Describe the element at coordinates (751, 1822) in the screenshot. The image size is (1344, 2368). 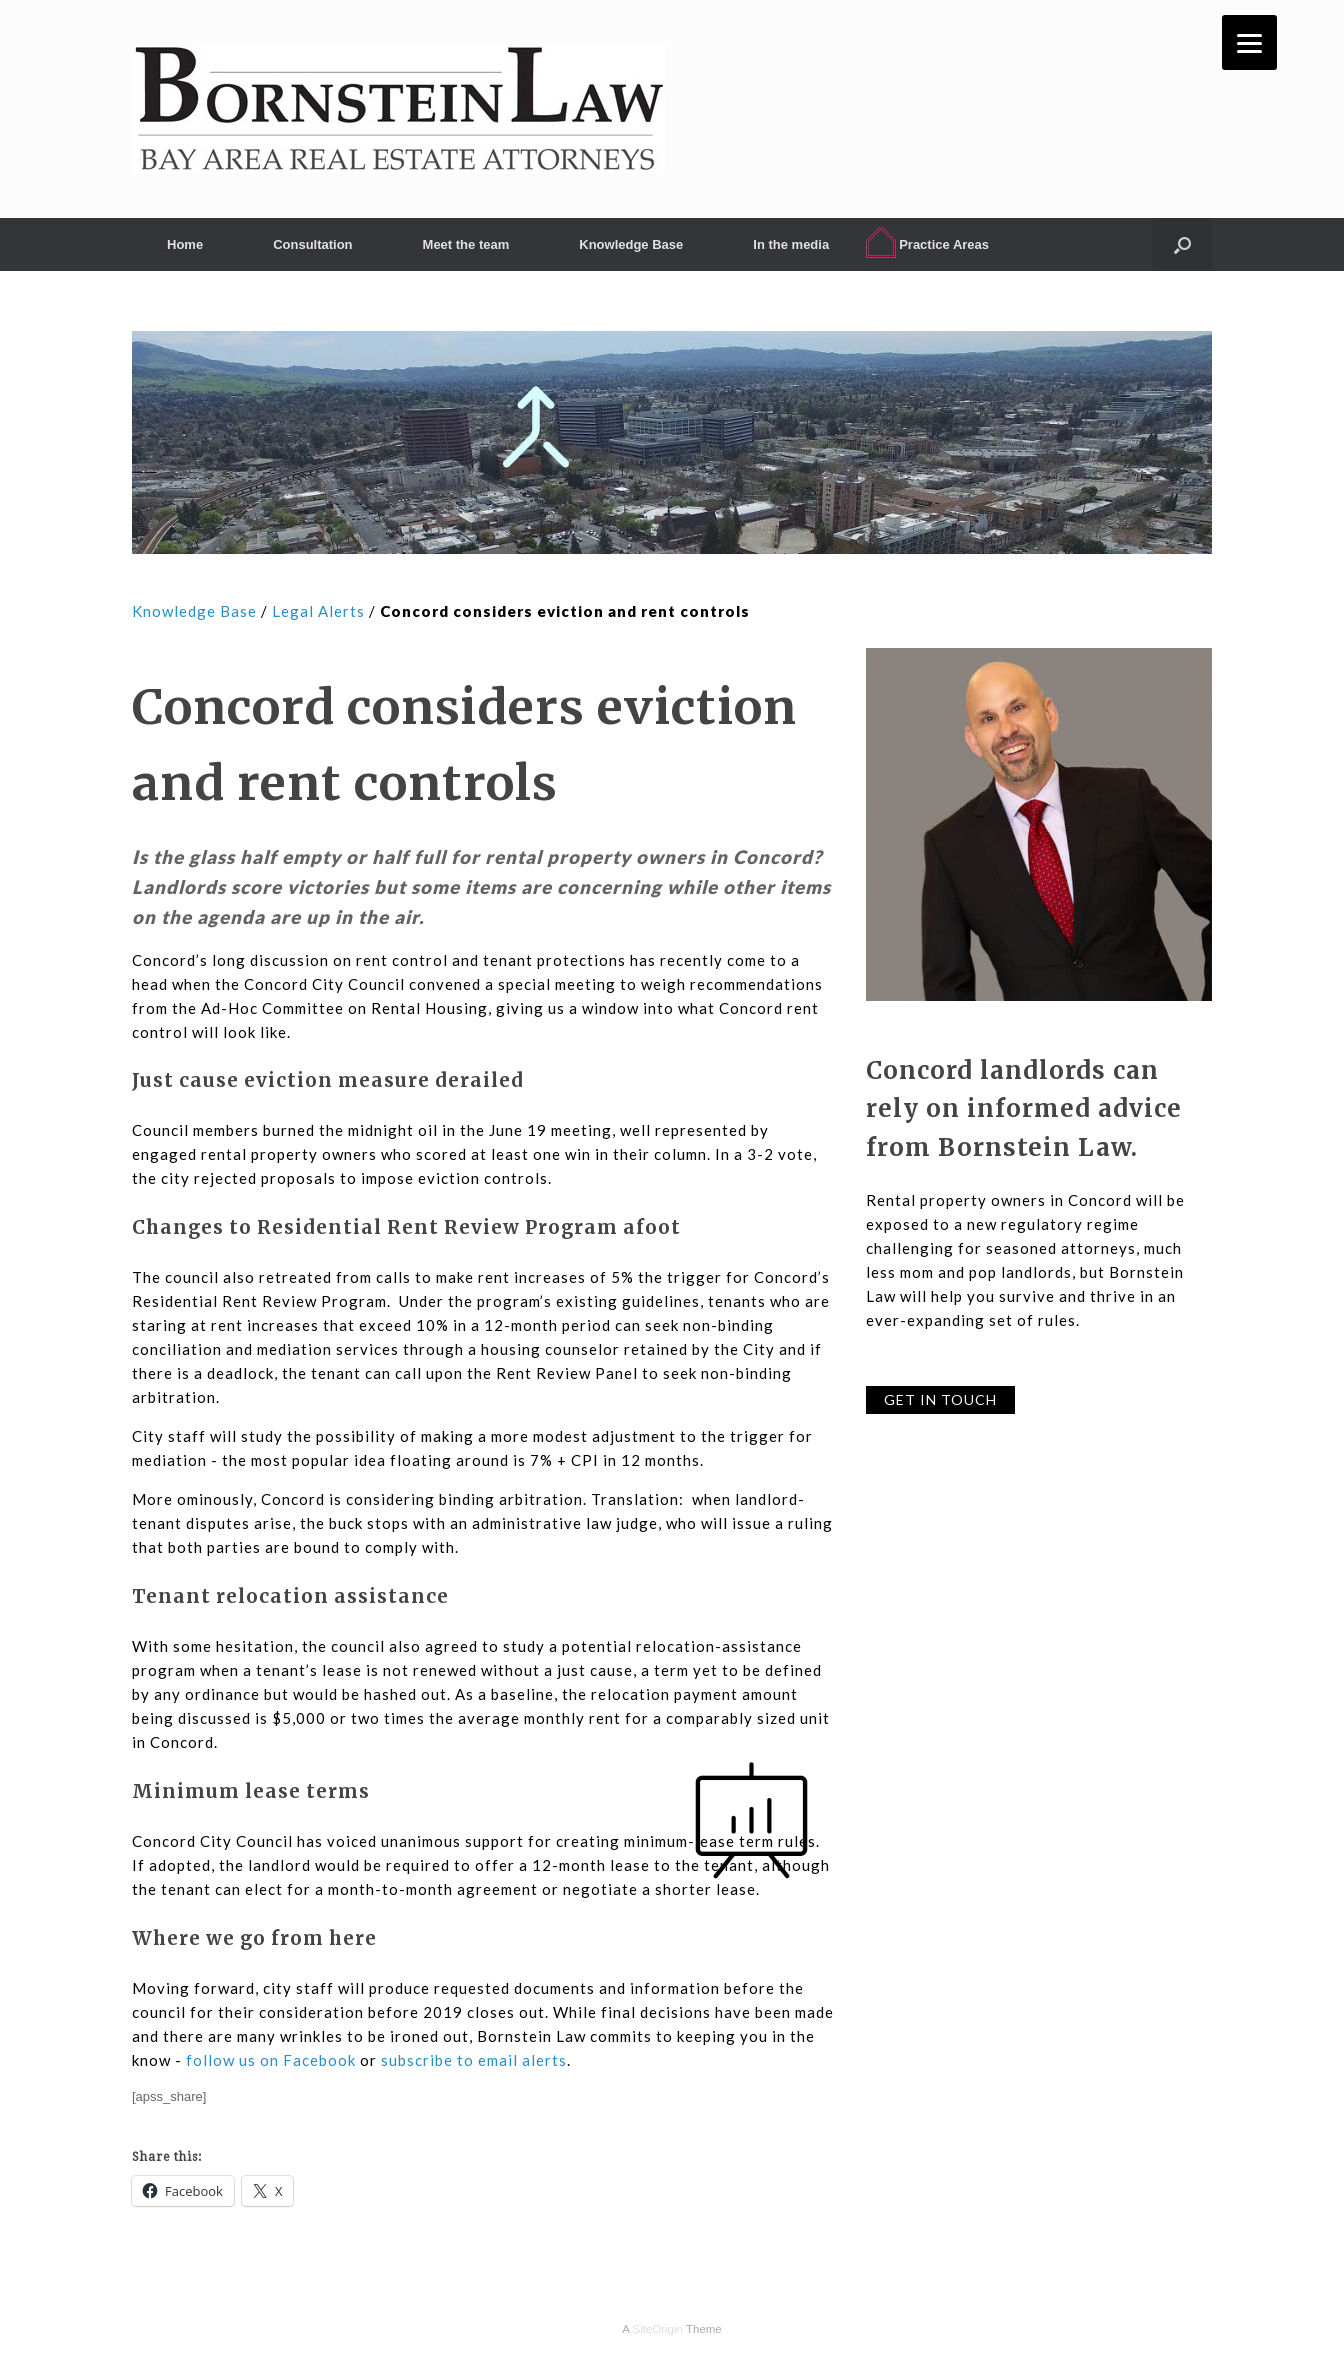
I see `view presentation with chart data` at that location.